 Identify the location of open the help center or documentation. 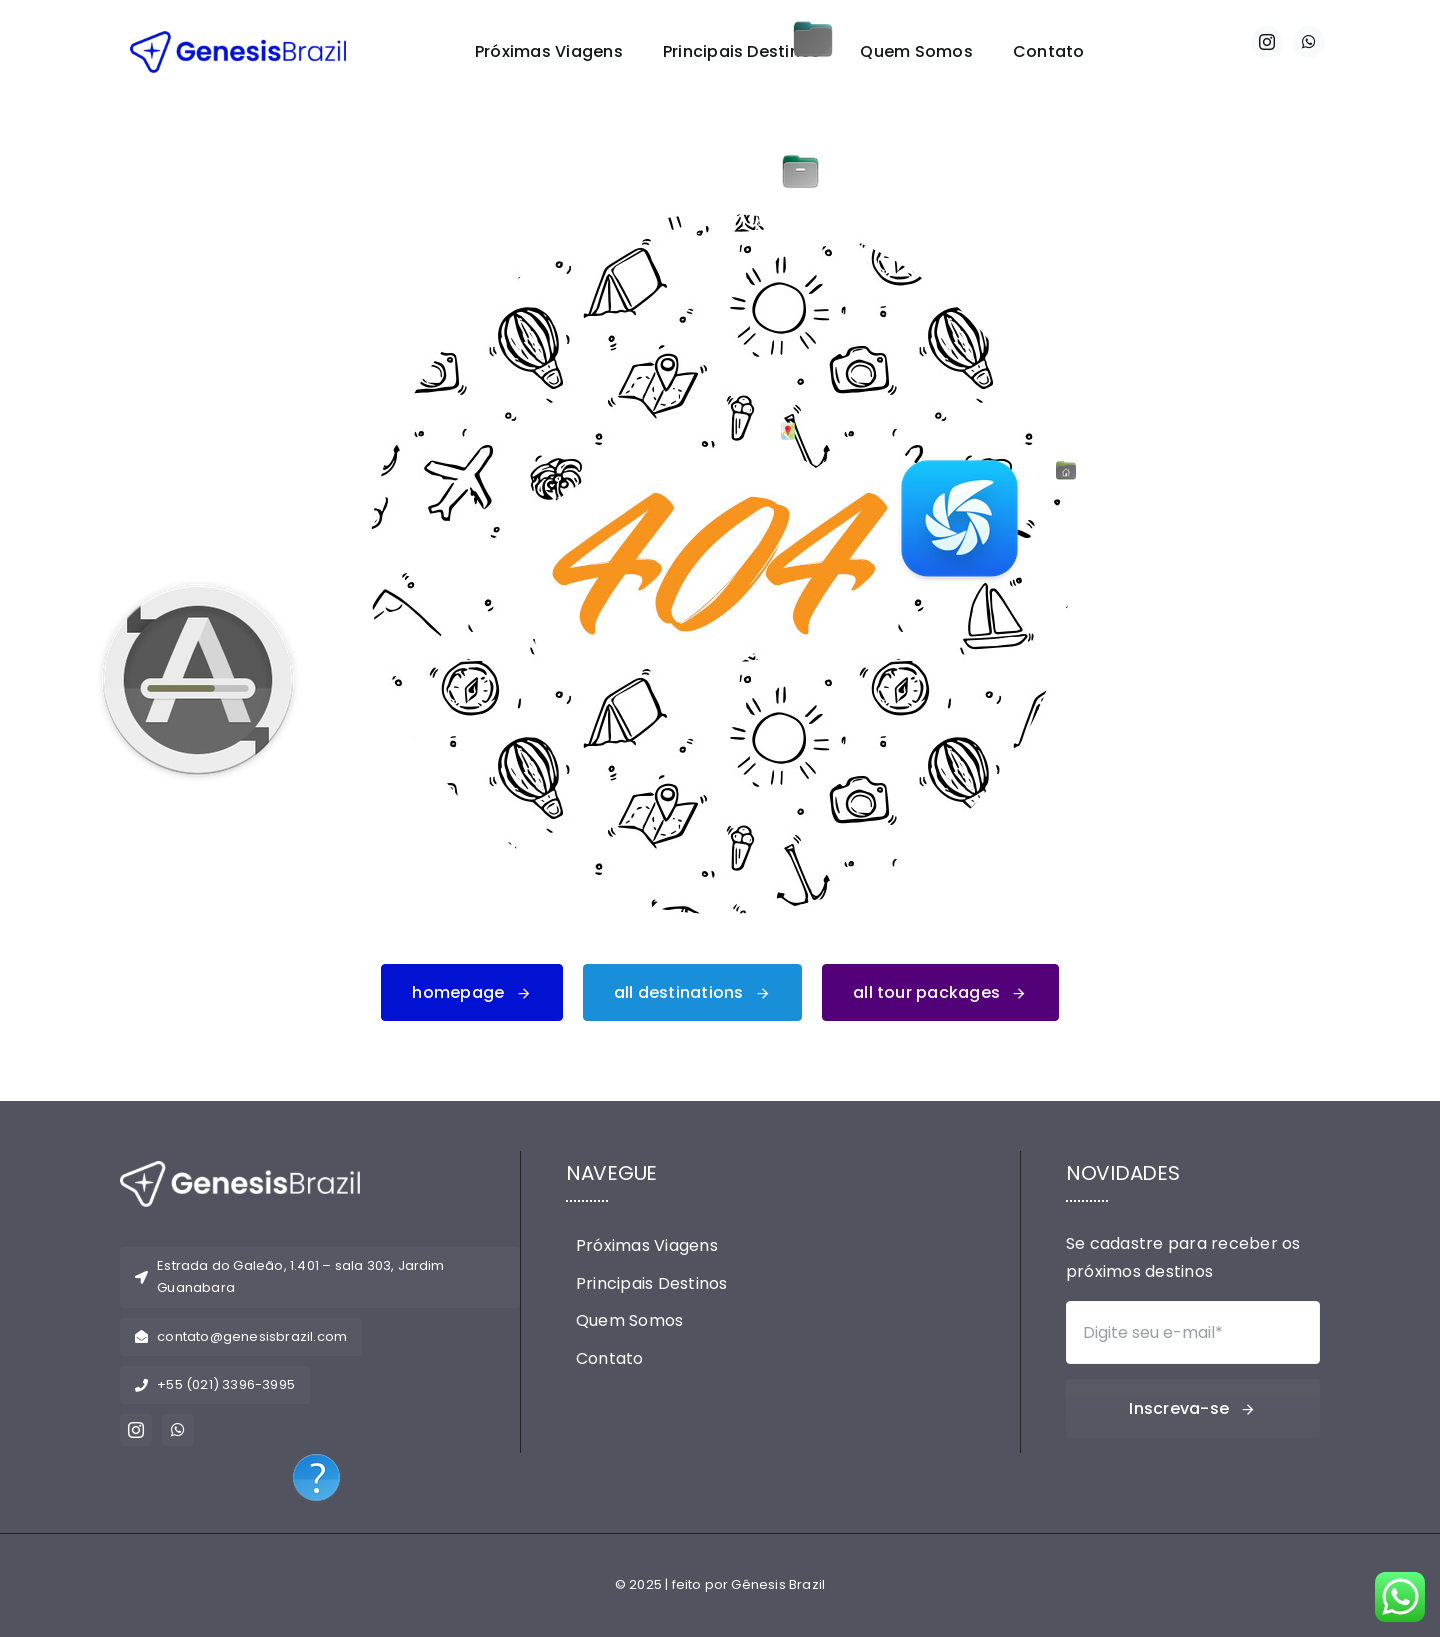
(316, 1477).